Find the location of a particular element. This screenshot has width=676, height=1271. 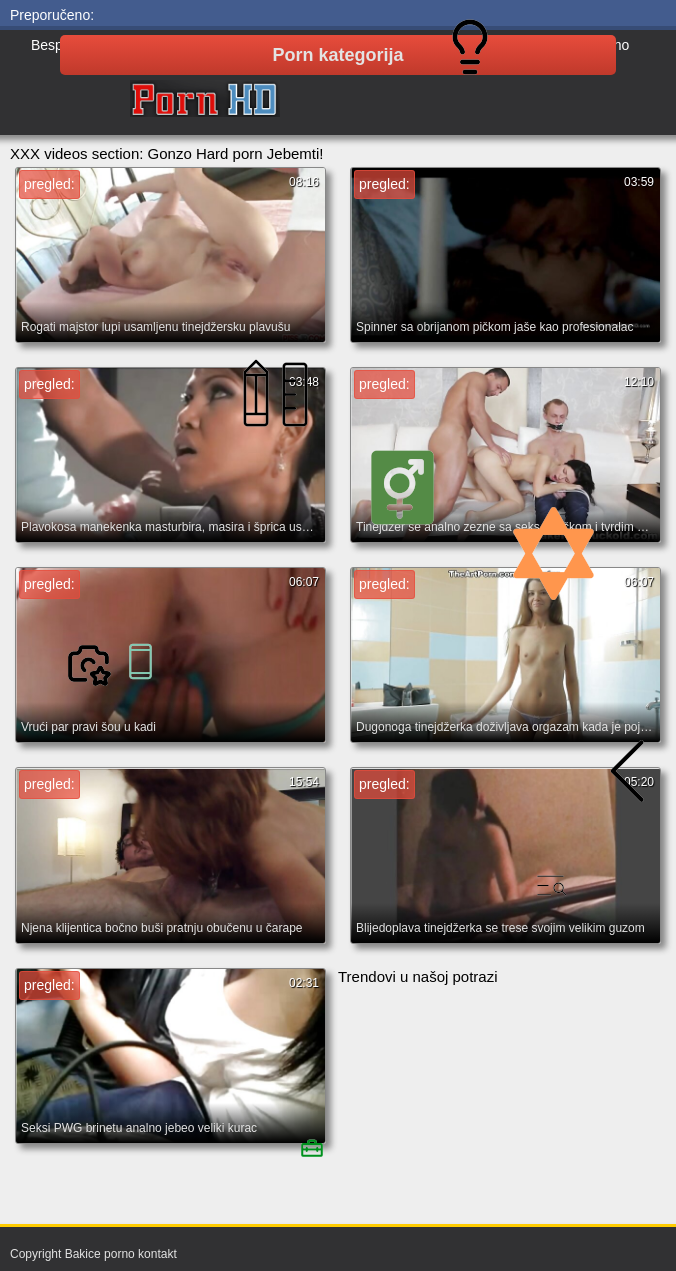

access tools and utilities is located at coordinates (312, 1149).